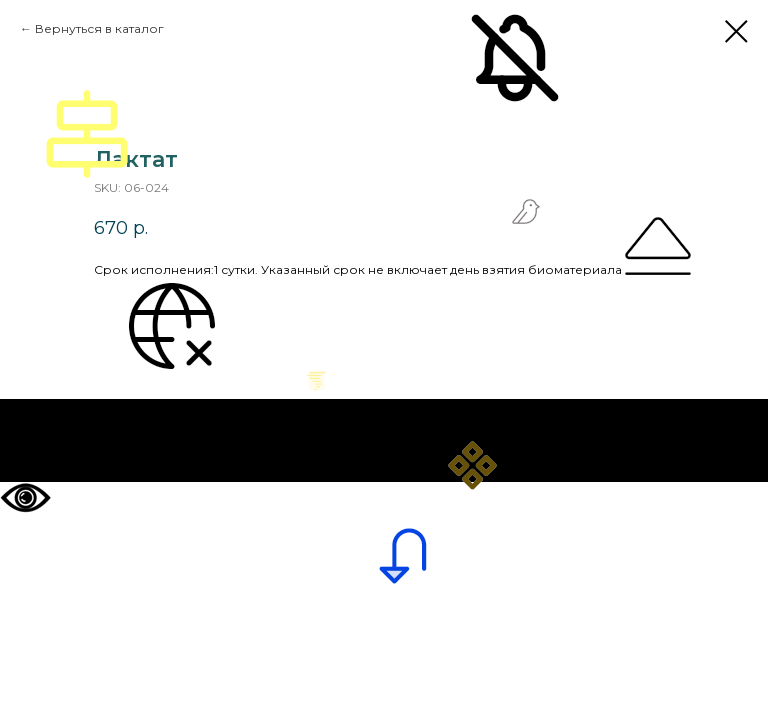  I want to click on align objects to horizontal center, so click(87, 134).